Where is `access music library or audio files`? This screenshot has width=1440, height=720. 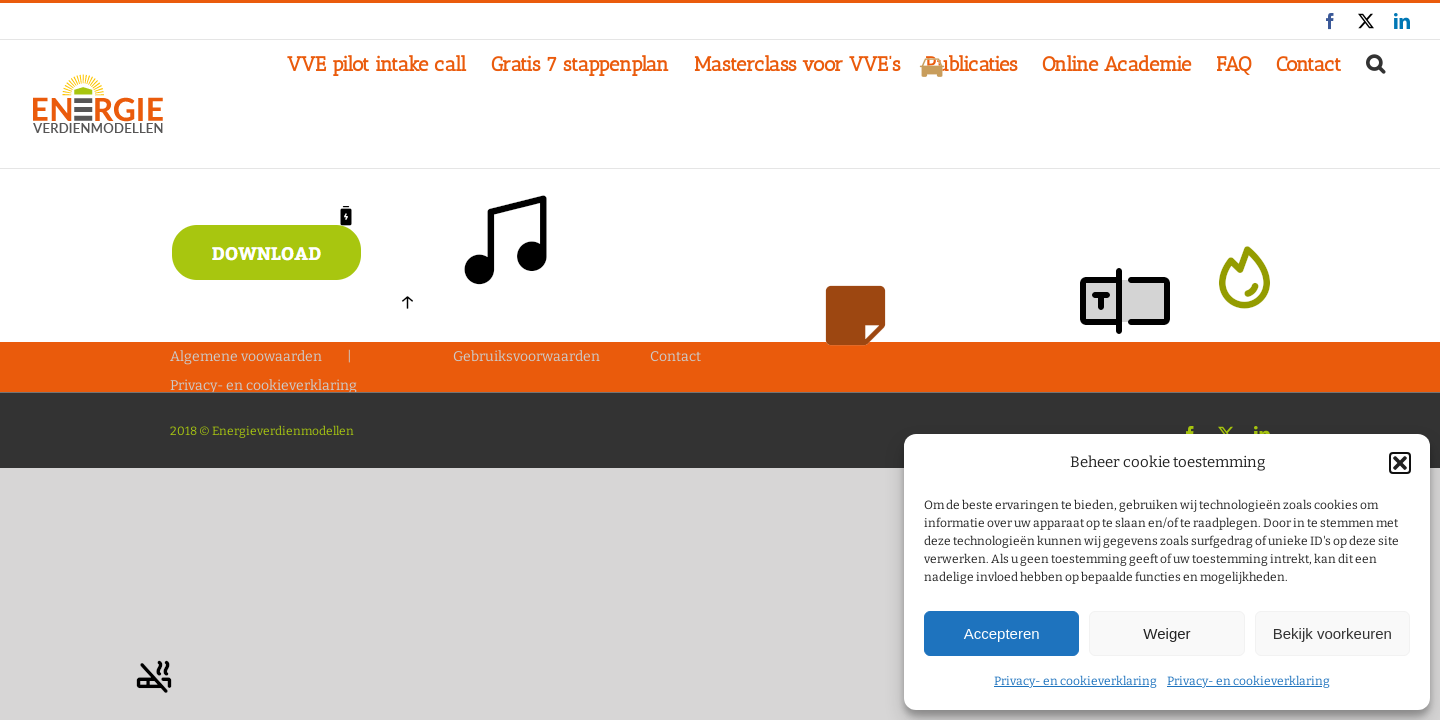
access music library or audio files is located at coordinates (510, 241).